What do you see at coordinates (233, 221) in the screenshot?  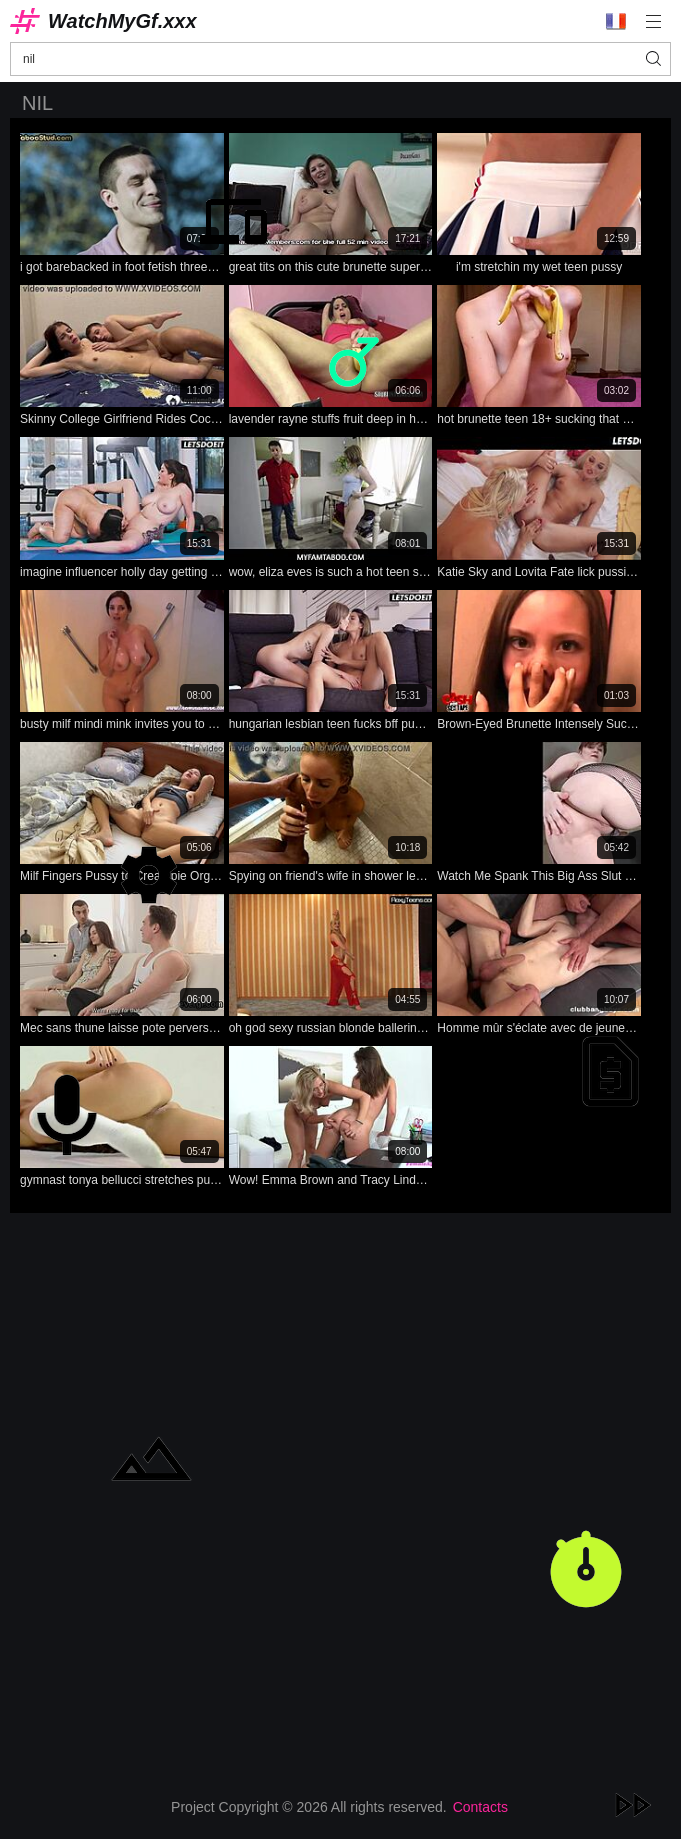 I see `view connected devices` at bounding box center [233, 221].